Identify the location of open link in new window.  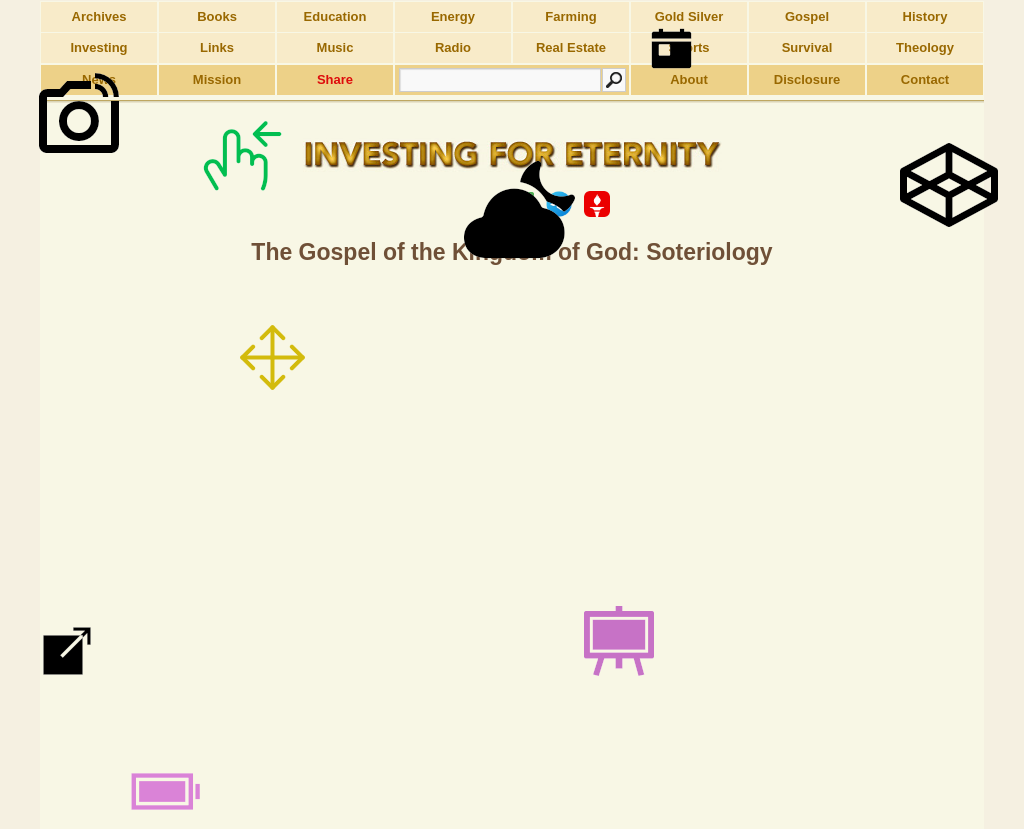
(67, 651).